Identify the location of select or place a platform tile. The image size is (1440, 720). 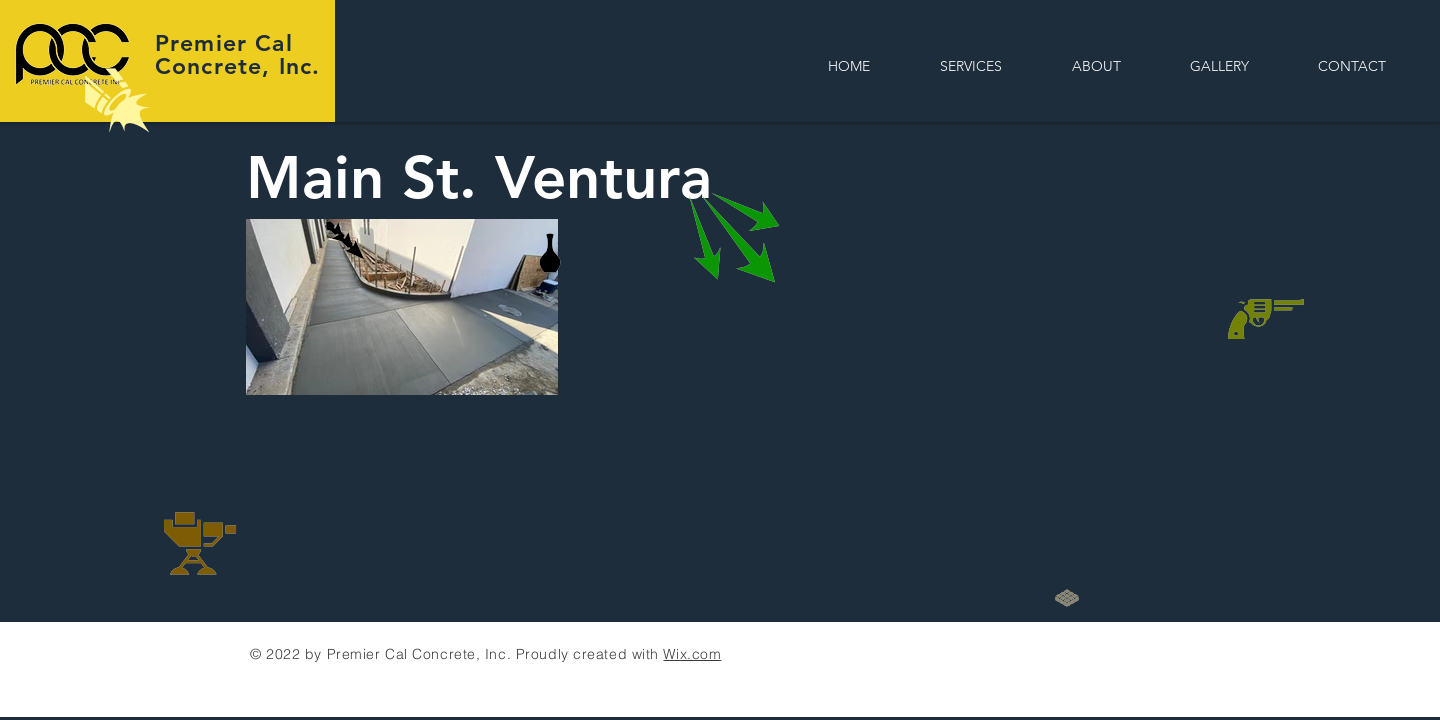
(1067, 598).